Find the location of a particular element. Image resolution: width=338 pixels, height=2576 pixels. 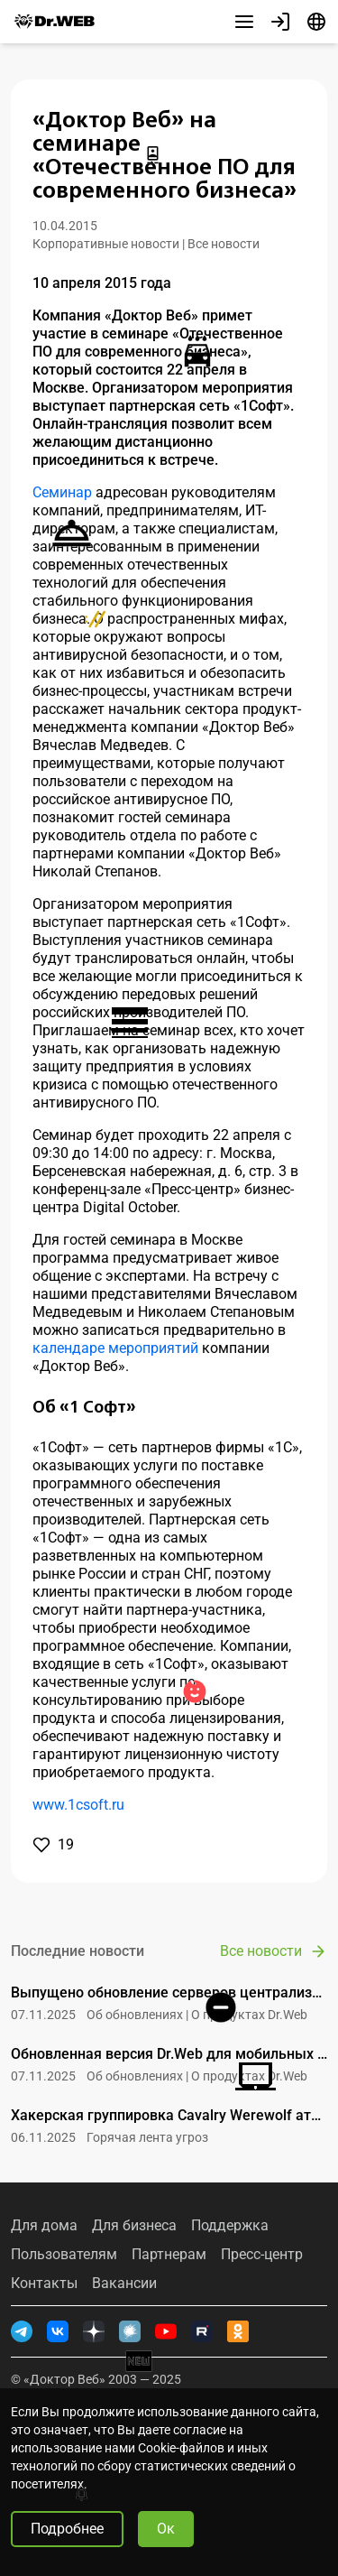

view protocol or connection settings is located at coordinates (95, 619).